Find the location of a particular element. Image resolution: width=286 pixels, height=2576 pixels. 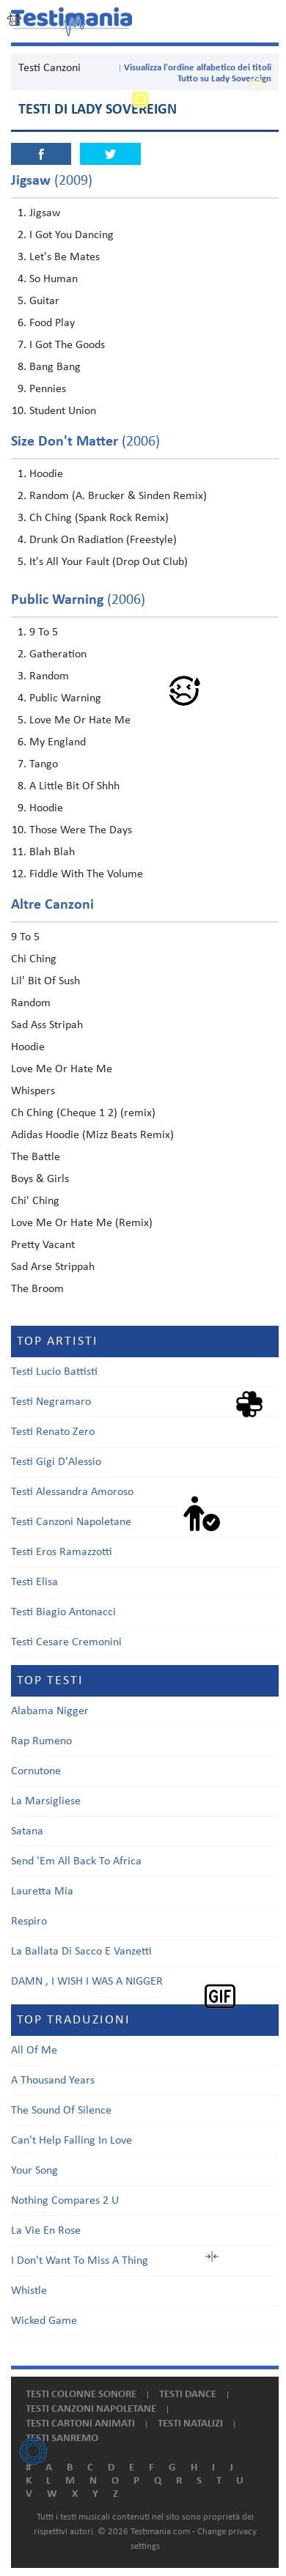

access casino or gambling features is located at coordinates (33, 2451).